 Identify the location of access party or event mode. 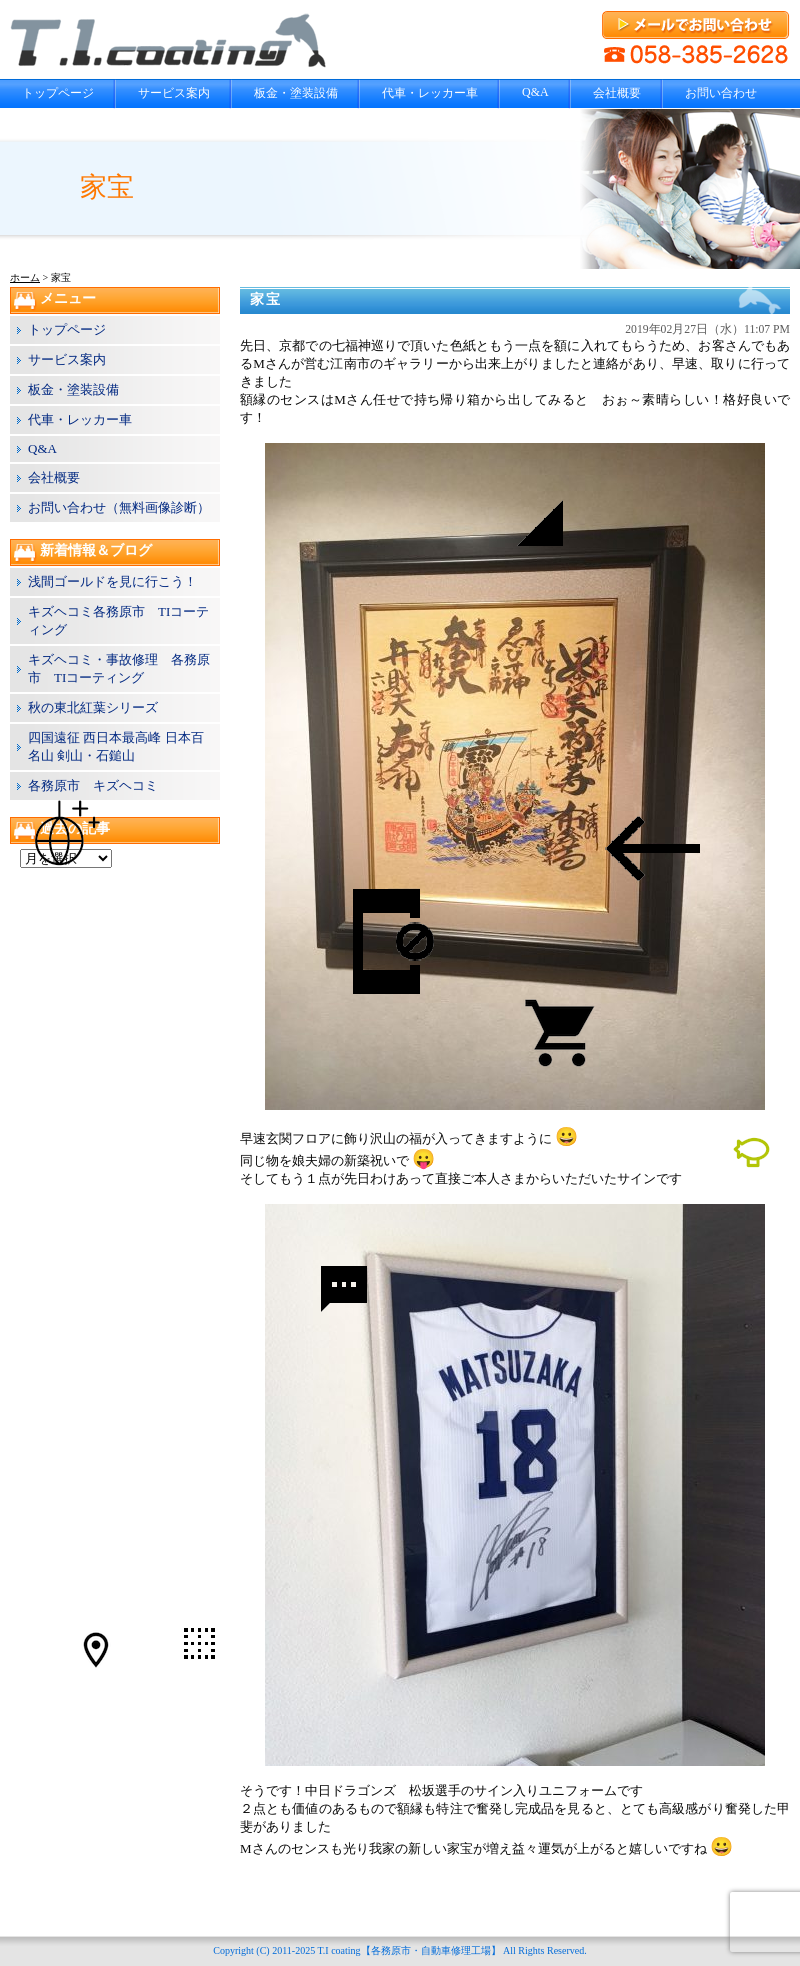
(64, 834).